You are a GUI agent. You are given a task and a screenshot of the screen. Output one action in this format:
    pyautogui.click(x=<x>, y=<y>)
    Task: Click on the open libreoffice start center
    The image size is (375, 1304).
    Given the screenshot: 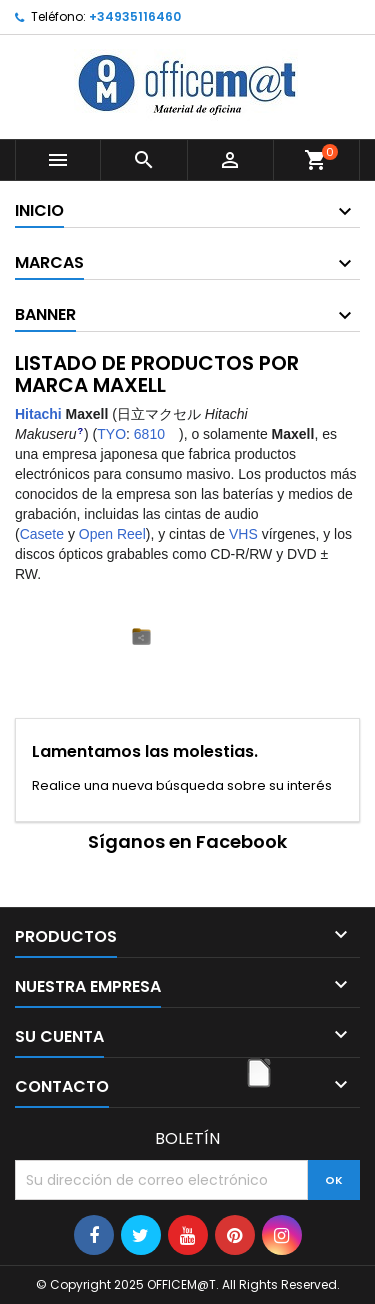 What is the action you would take?
    pyautogui.click(x=259, y=1073)
    